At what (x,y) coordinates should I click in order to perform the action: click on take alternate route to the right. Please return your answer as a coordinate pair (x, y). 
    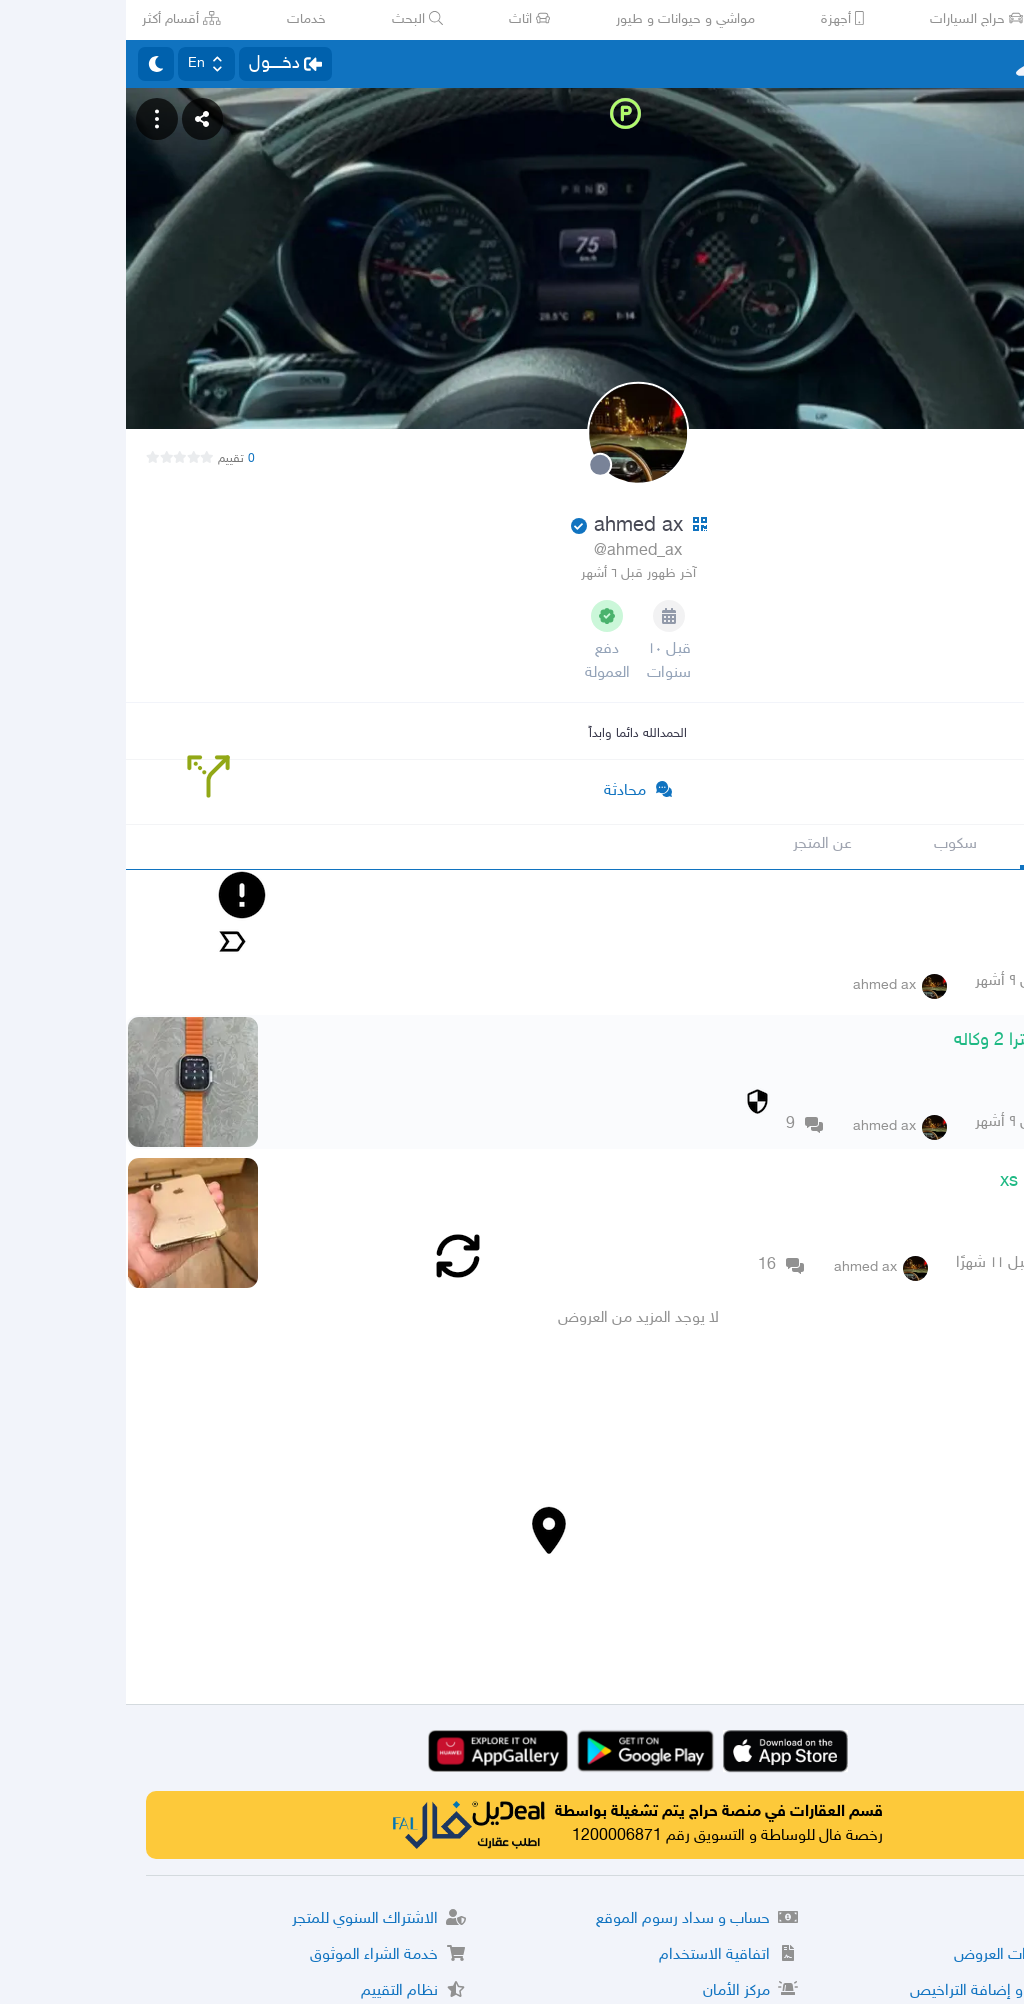
    Looking at the image, I should click on (208, 776).